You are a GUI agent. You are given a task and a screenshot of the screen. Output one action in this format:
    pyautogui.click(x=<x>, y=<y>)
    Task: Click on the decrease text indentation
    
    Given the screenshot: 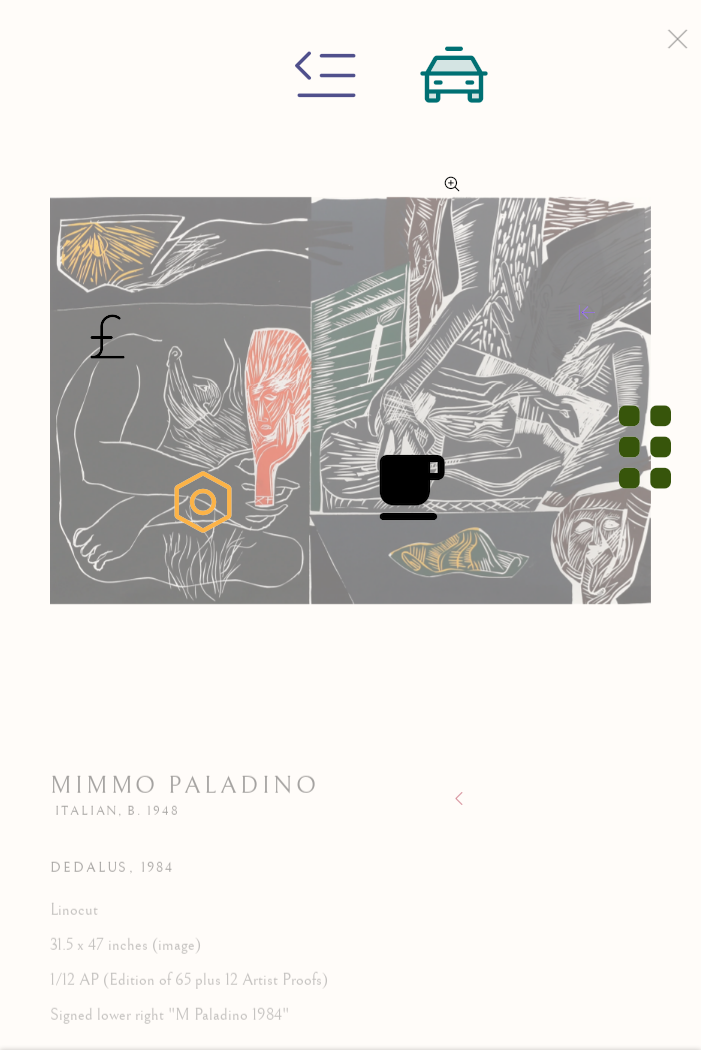 What is the action you would take?
    pyautogui.click(x=326, y=75)
    